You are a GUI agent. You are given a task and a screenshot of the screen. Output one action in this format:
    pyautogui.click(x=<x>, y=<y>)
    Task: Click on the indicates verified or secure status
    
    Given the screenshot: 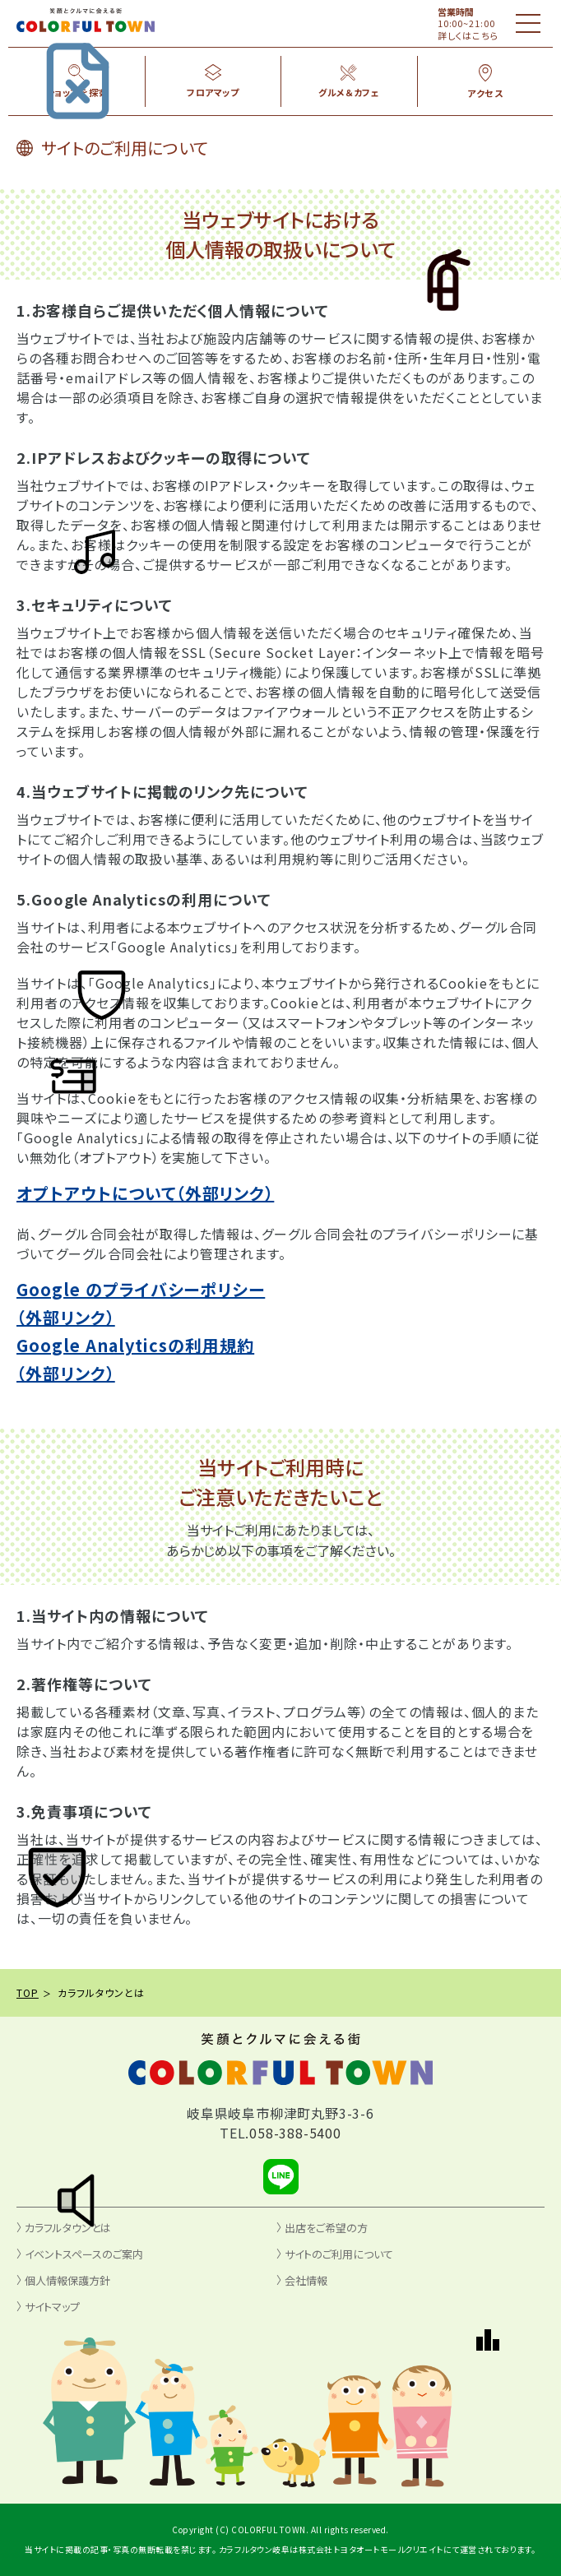 What is the action you would take?
    pyautogui.click(x=57, y=1874)
    